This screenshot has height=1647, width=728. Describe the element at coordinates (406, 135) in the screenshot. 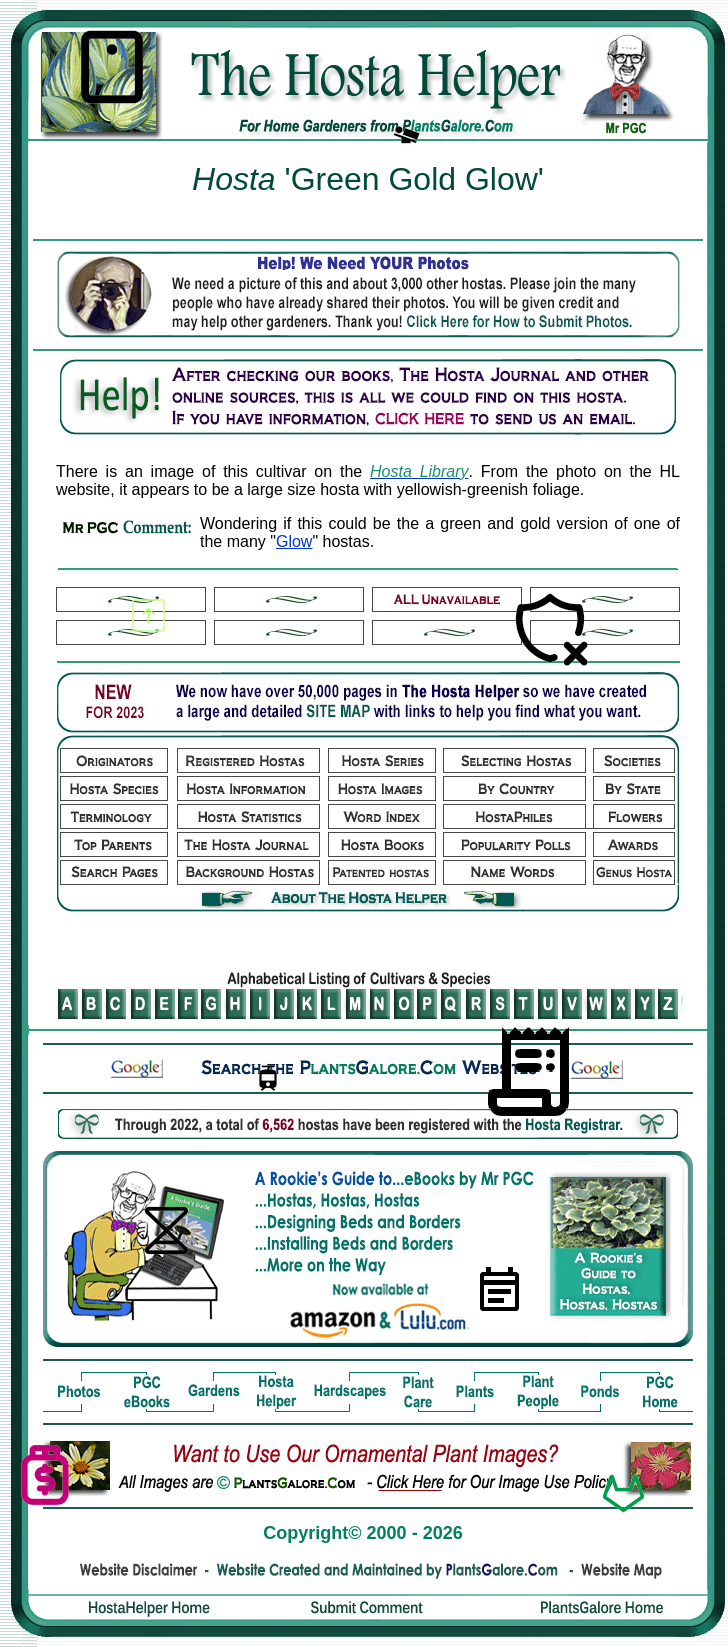

I see `indicates lie-flat seat availability on flight` at that location.